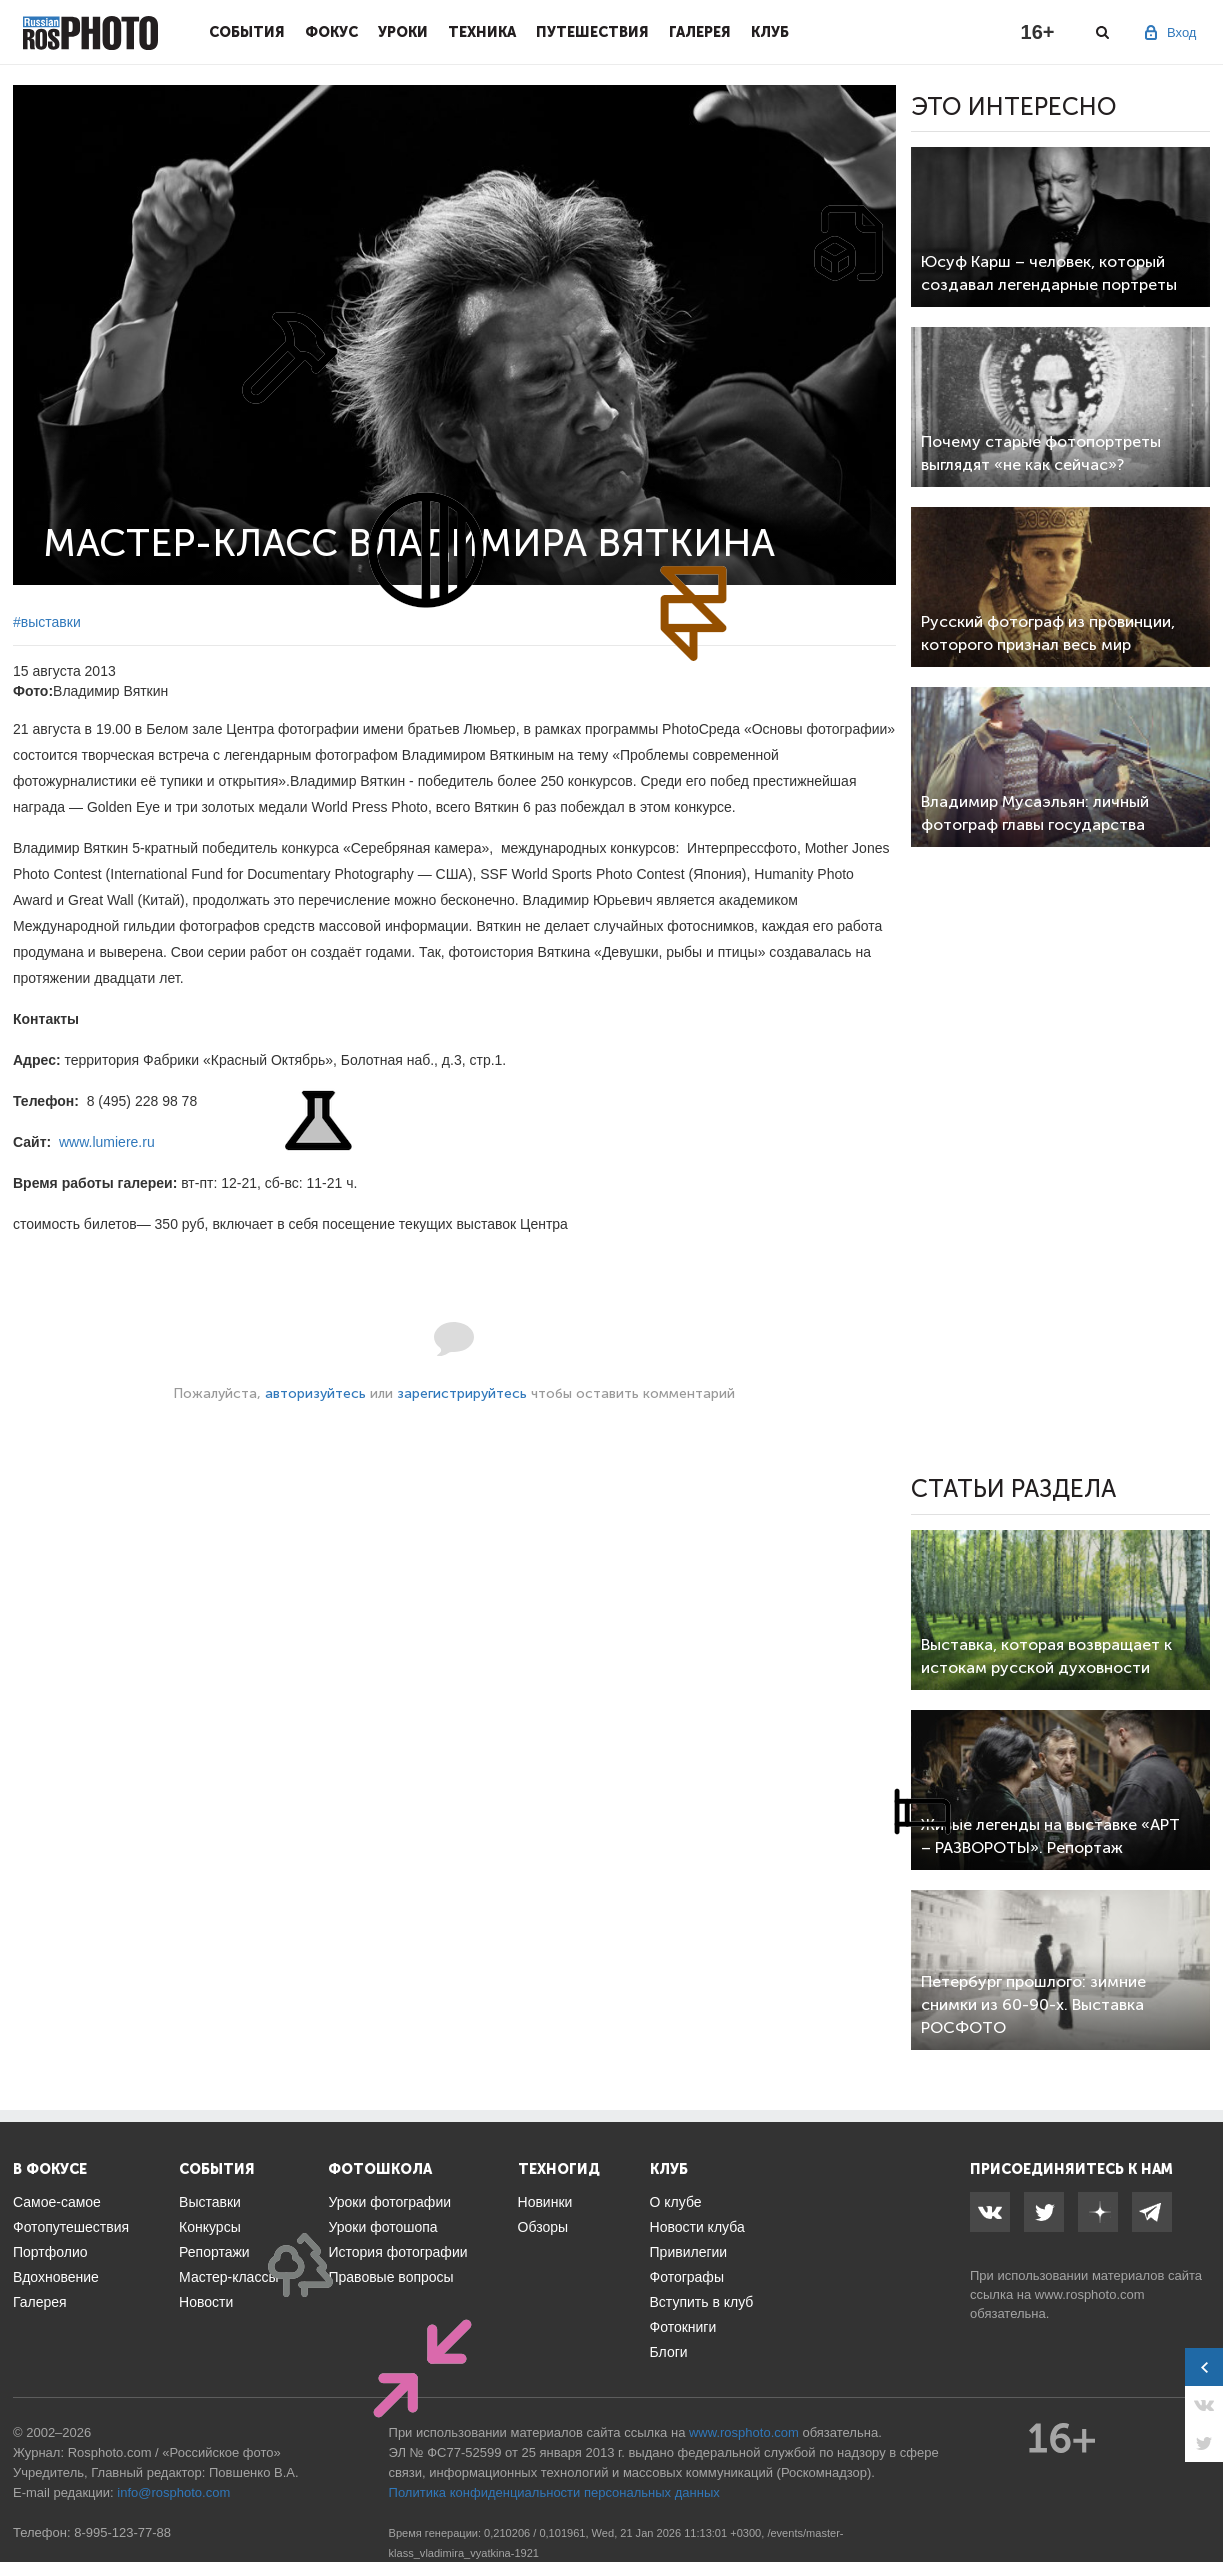 This screenshot has width=1223, height=2562. Describe the element at coordinates (852, 243) in the screenshot. I see `view 3d model file` at that location.